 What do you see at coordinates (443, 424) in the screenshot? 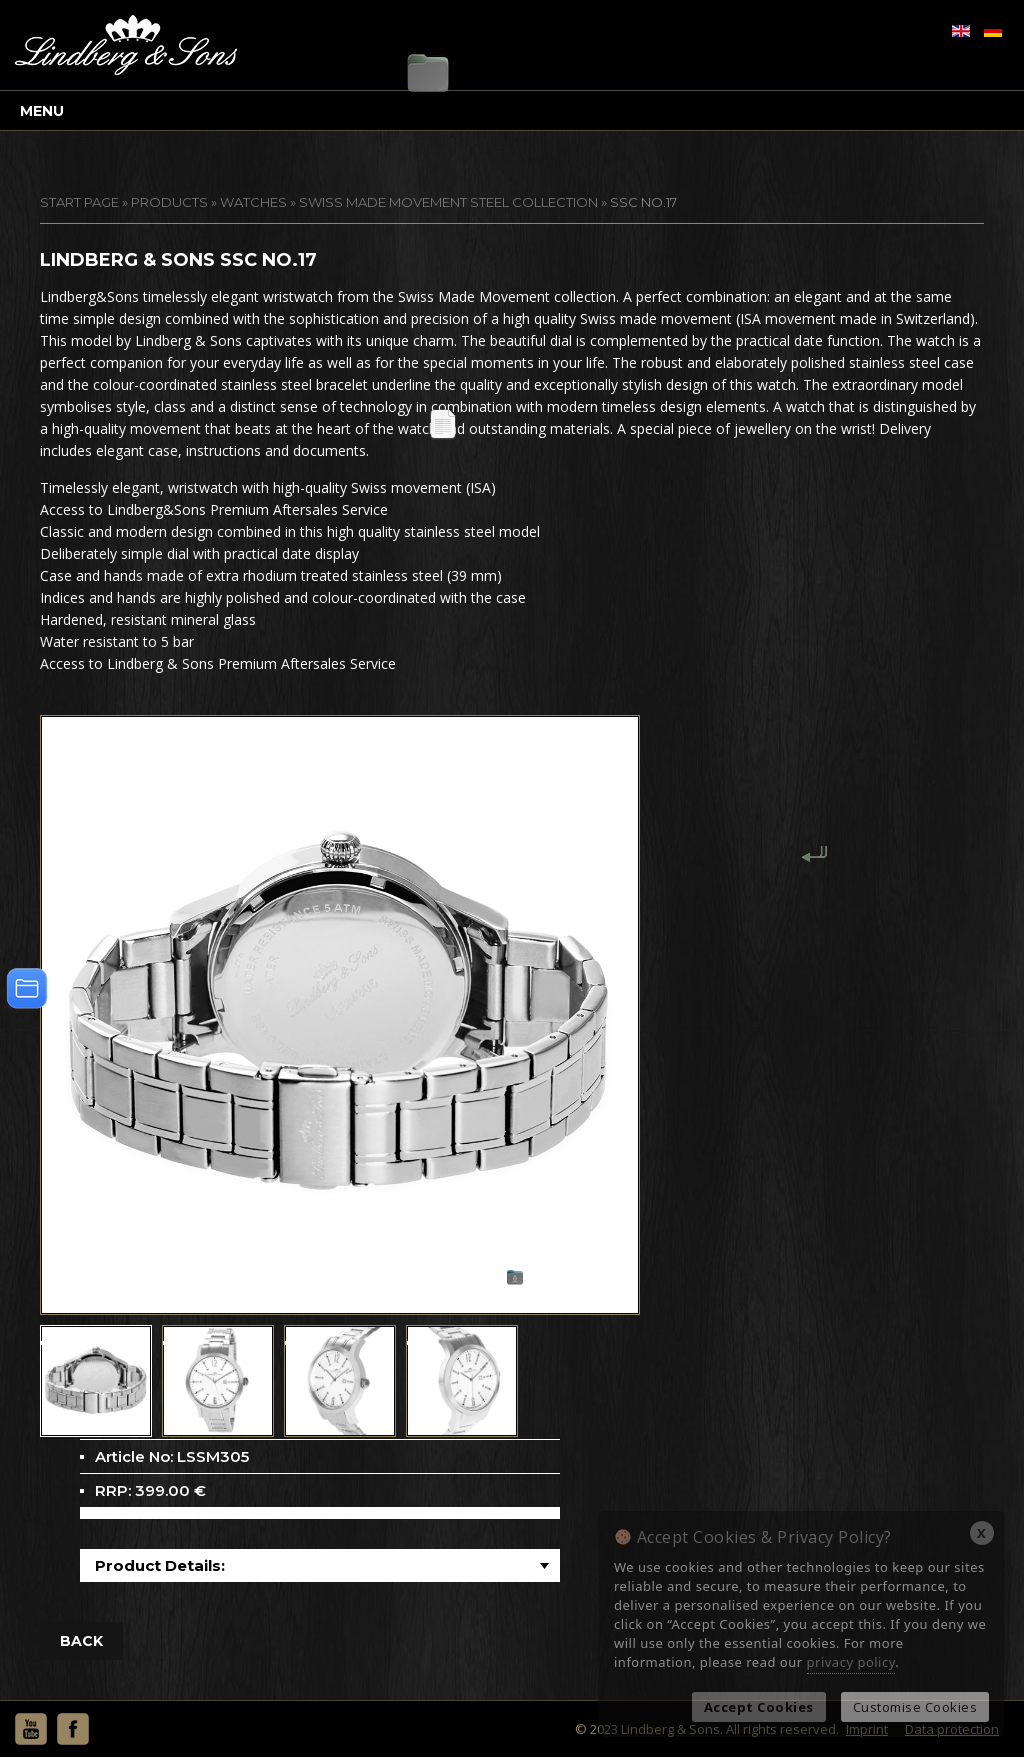
I see `open a text document` at bounding box center [443, 424].